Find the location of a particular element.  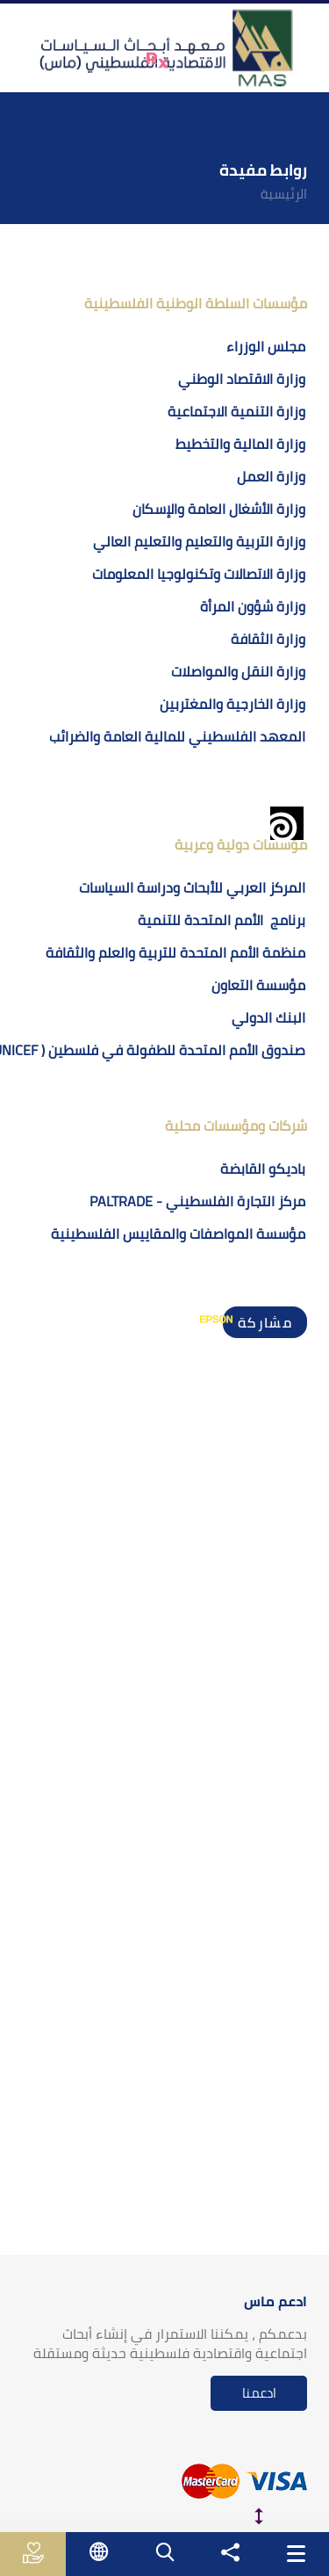

expand content vertically is located at coordinates (259, 2516).